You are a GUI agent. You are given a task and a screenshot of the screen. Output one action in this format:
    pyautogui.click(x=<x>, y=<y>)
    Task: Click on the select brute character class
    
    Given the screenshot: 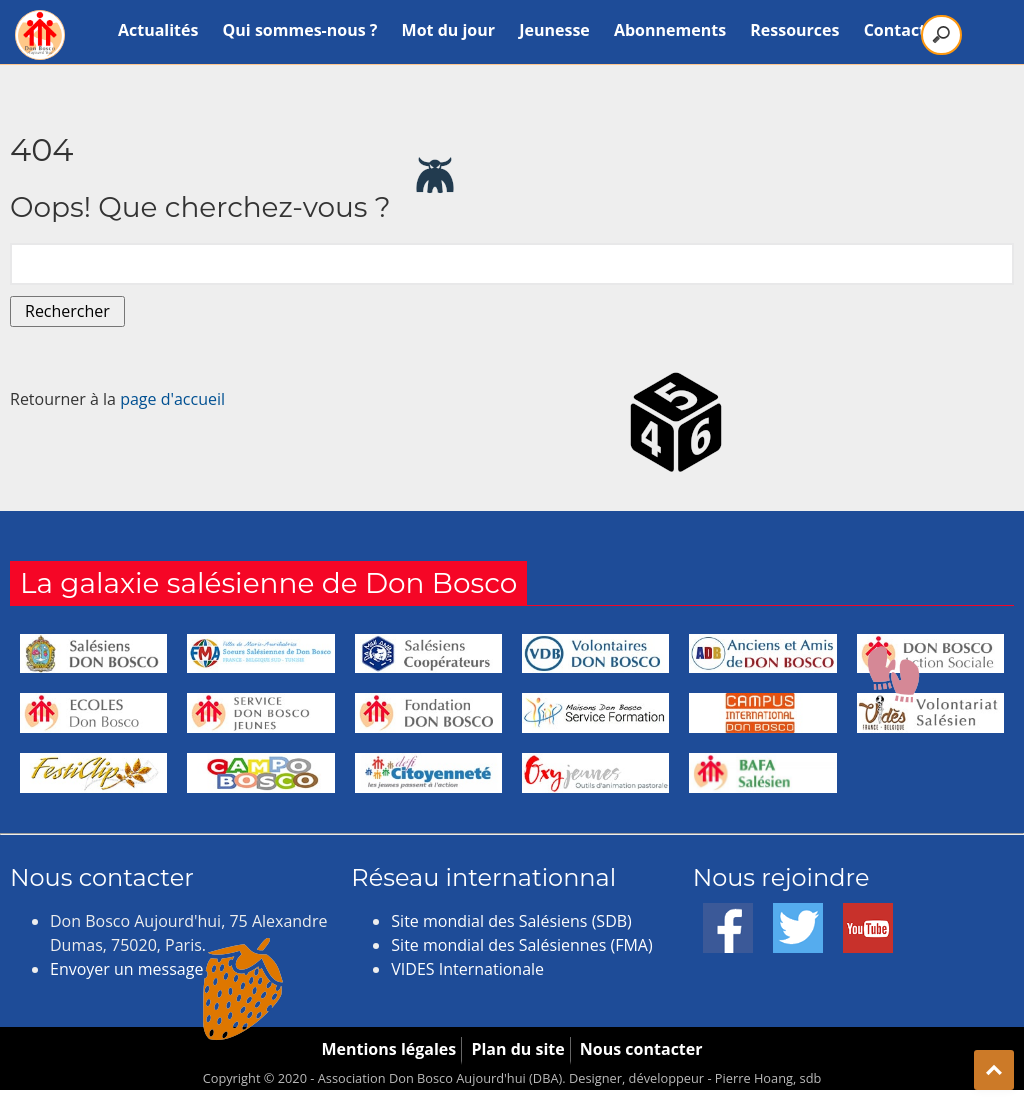 What is the action you would take?
    pyautogui.click(x=435, y=175)
    